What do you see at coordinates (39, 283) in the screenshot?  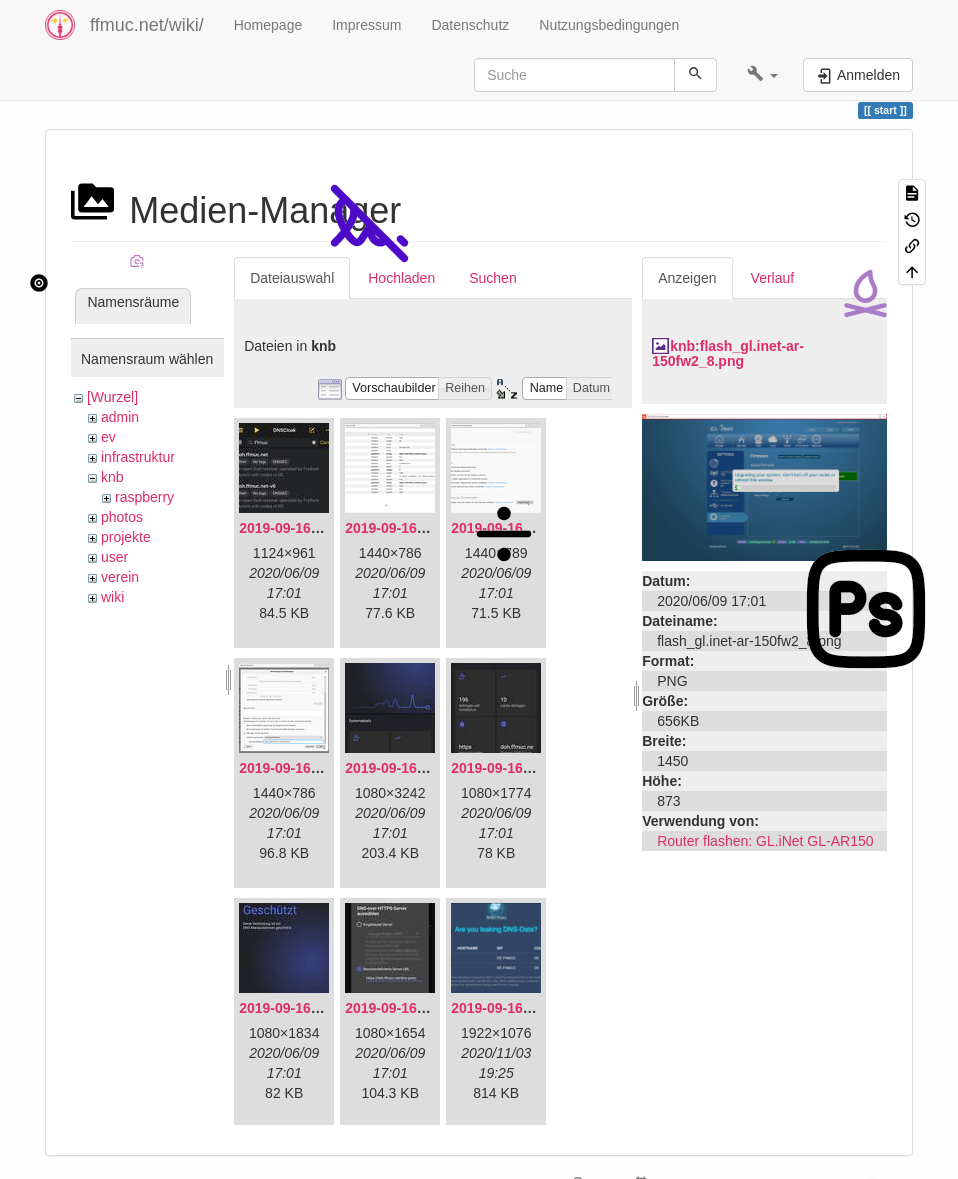 I see `play or access music library` at bounding box center [39, 283].